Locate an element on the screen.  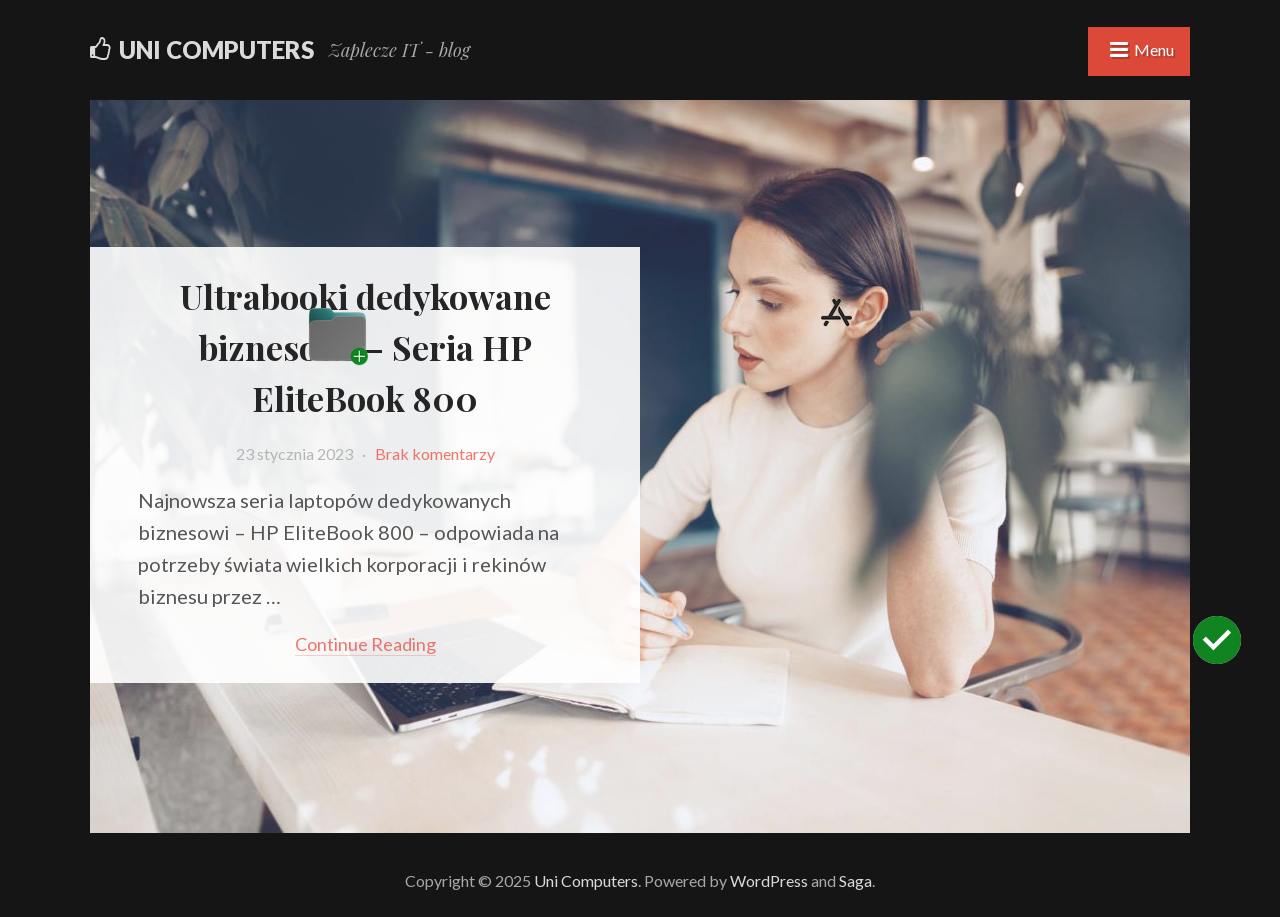
apply email filters to messages is located at coordinates (1217, 640).